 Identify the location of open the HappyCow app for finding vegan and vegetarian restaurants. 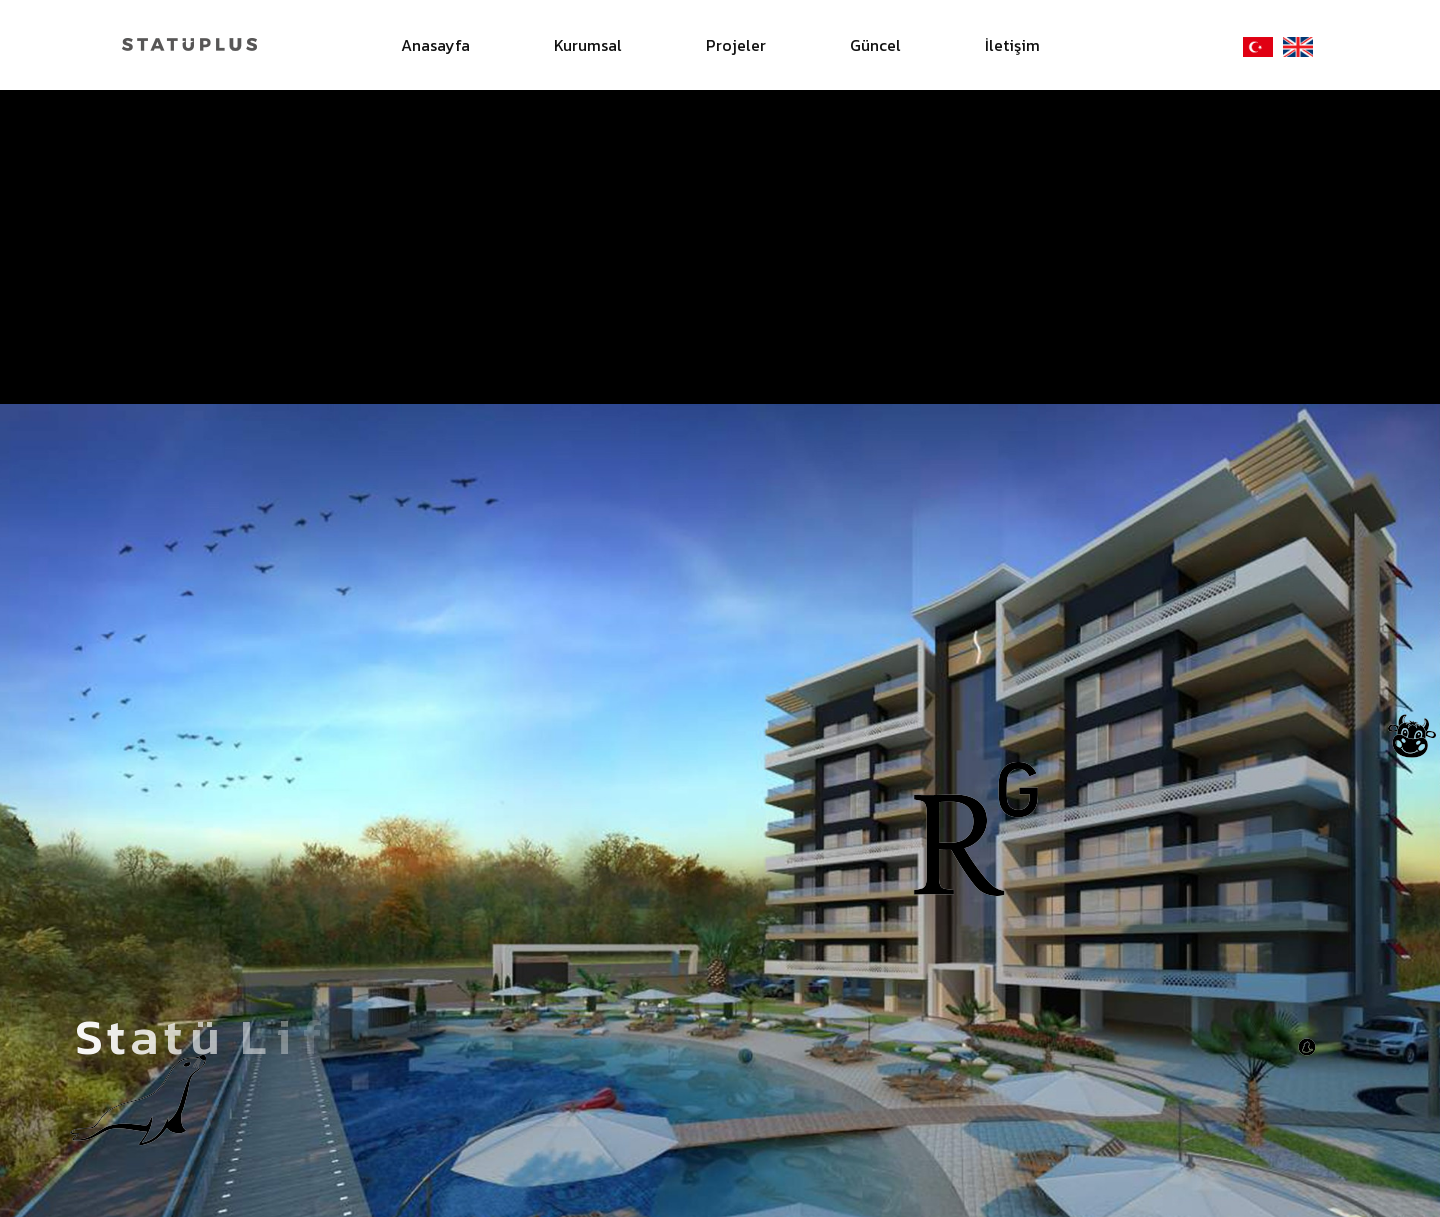
(1412, 736).